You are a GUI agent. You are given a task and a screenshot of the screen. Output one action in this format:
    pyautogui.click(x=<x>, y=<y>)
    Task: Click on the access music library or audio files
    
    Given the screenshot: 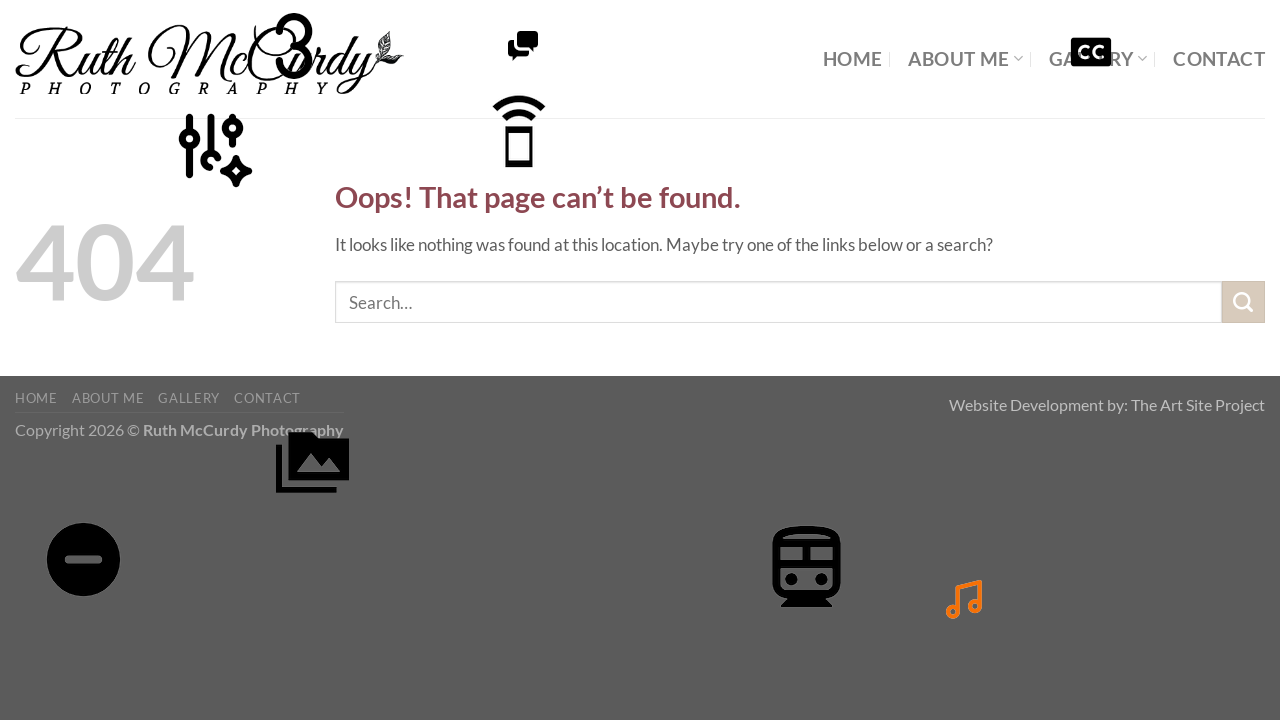 What is the action you would take?
    pyautogui.click(x=966, y=600)
    